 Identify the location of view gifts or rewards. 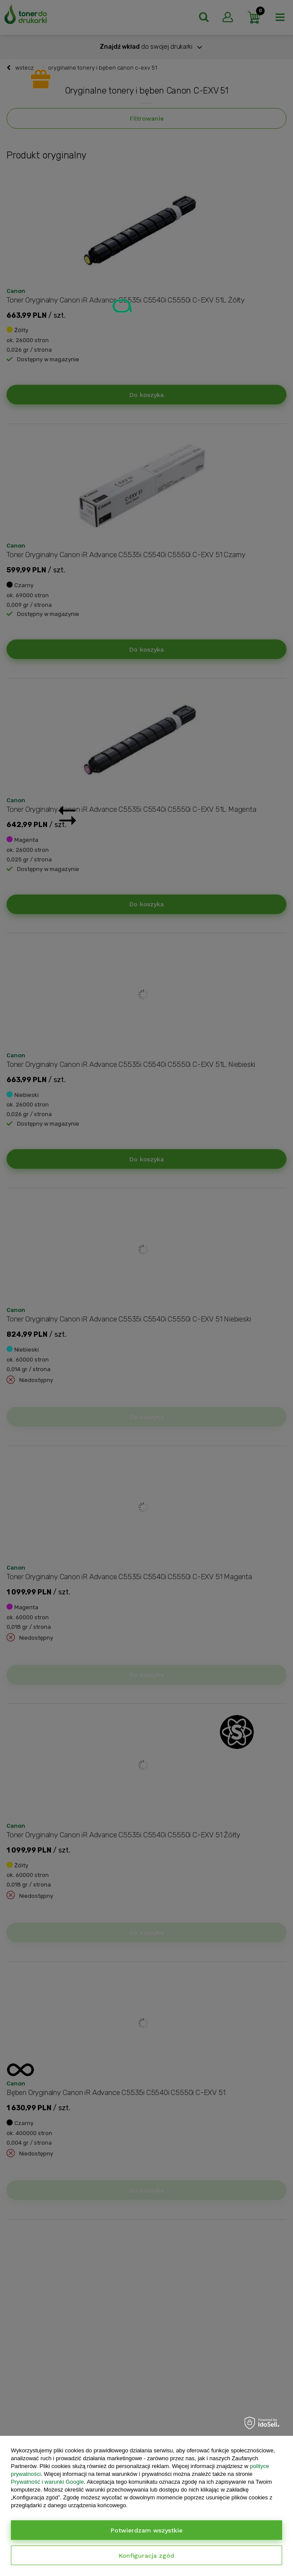
(40, 79).